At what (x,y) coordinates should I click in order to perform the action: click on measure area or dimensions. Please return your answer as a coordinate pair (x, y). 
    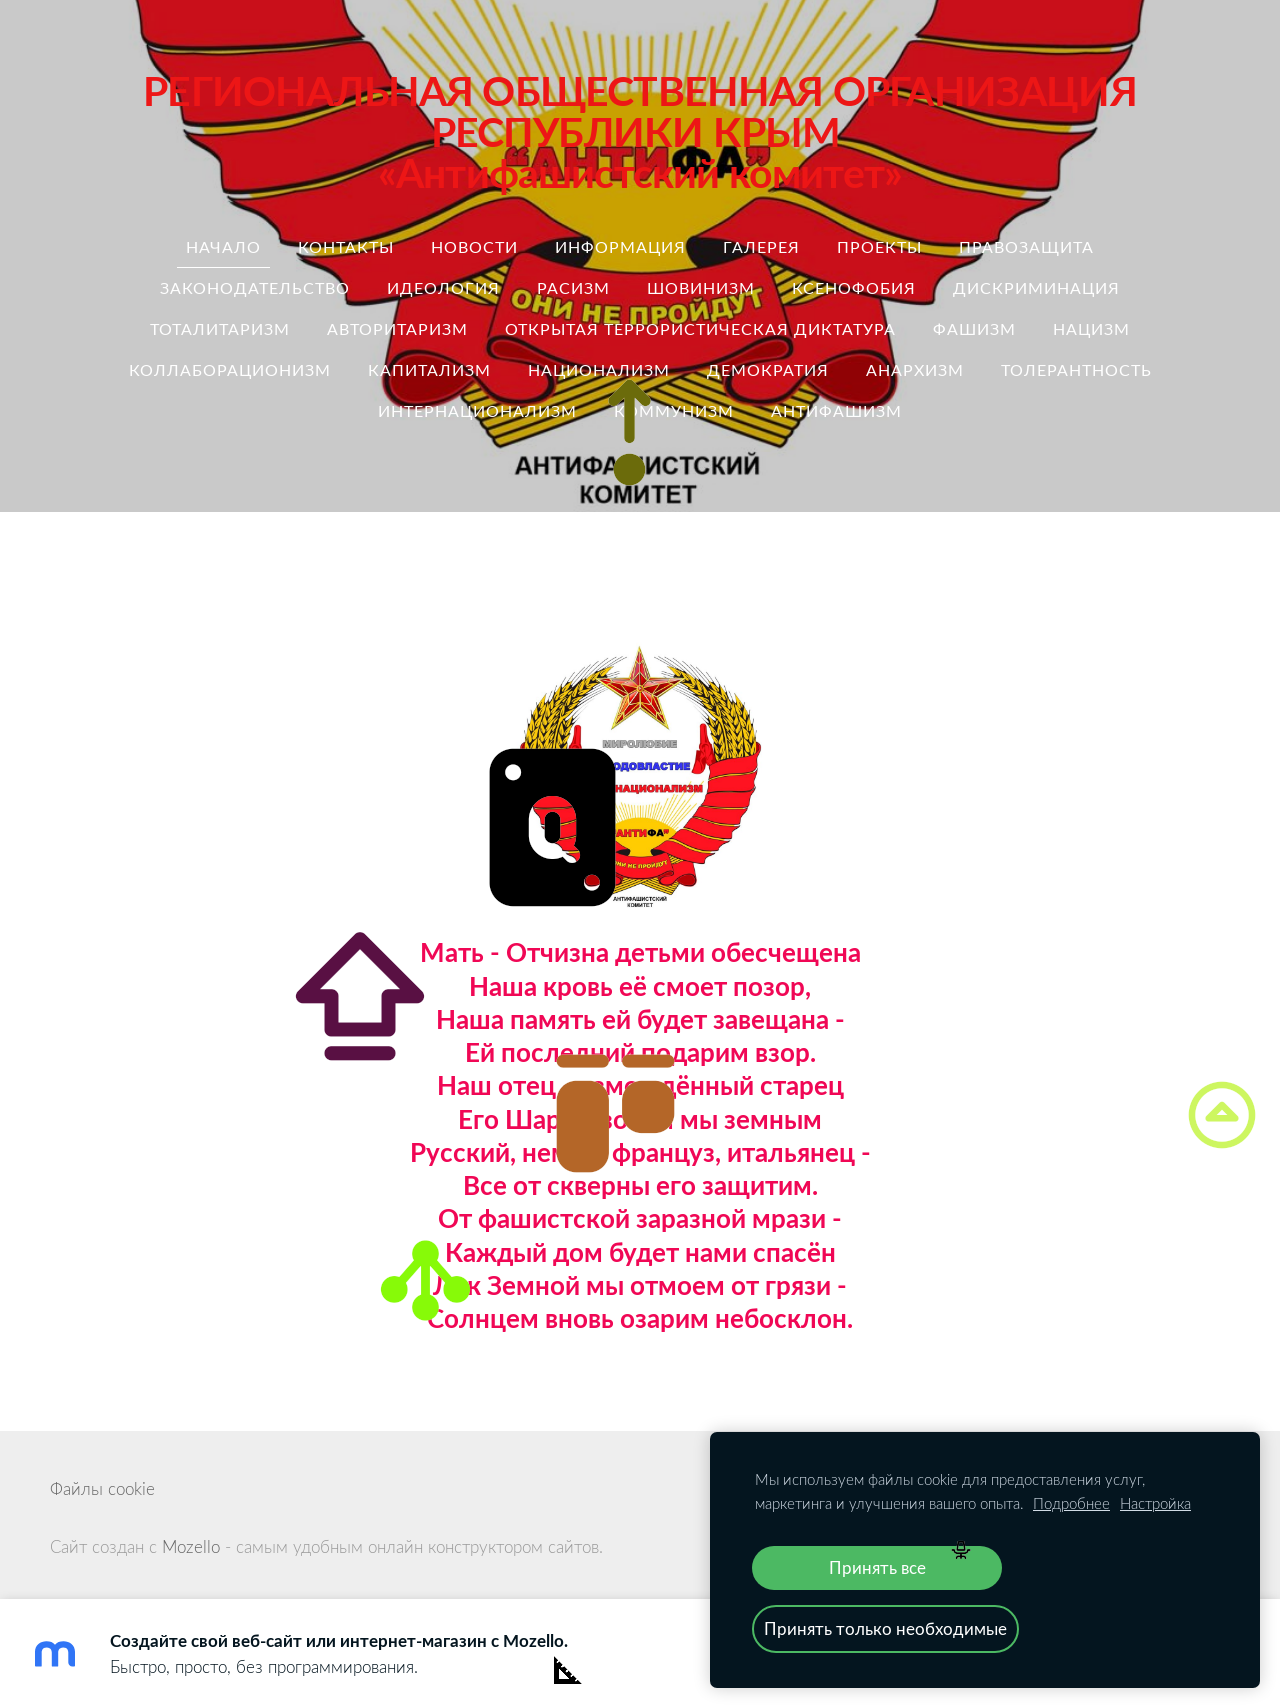
    Looking at the image, I should click on (568, 1670).